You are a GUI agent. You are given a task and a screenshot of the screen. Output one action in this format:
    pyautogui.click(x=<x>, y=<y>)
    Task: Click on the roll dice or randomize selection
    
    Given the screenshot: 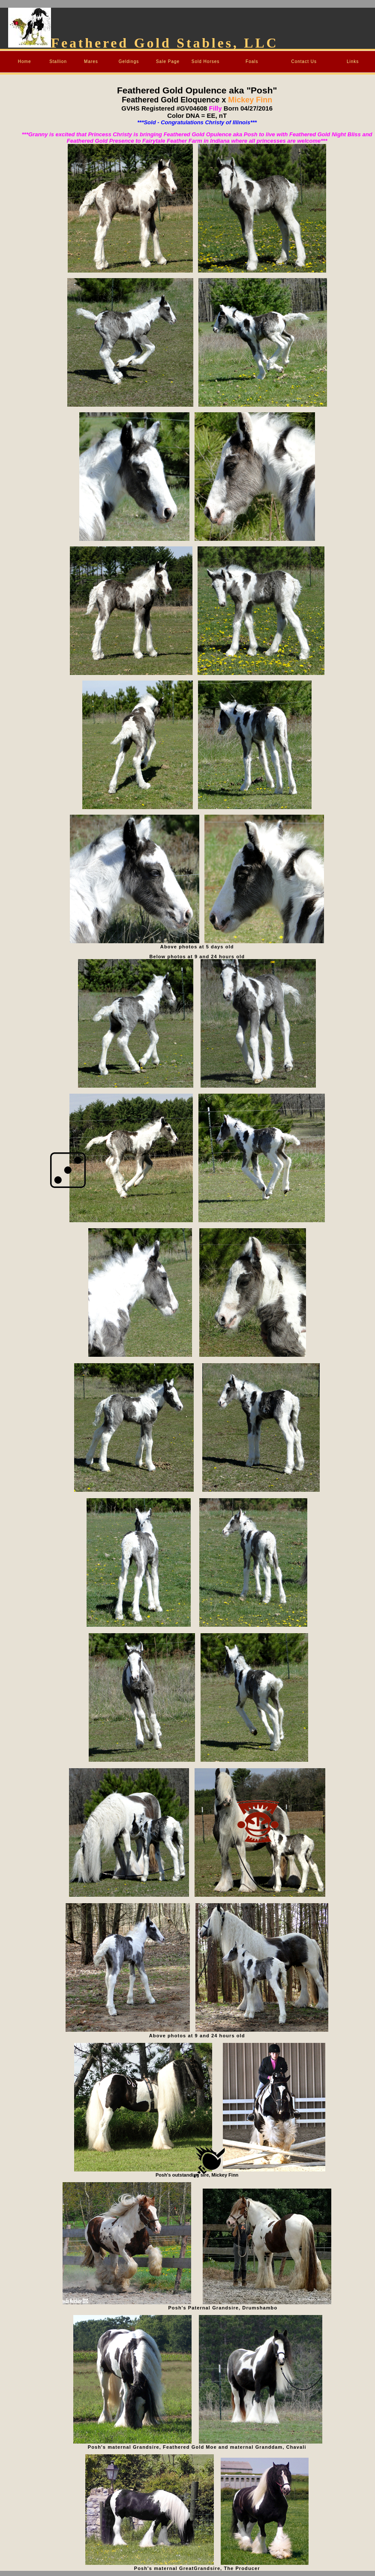 What is the action you would take?
    pyautogui.click(x=68, y=1170)
    